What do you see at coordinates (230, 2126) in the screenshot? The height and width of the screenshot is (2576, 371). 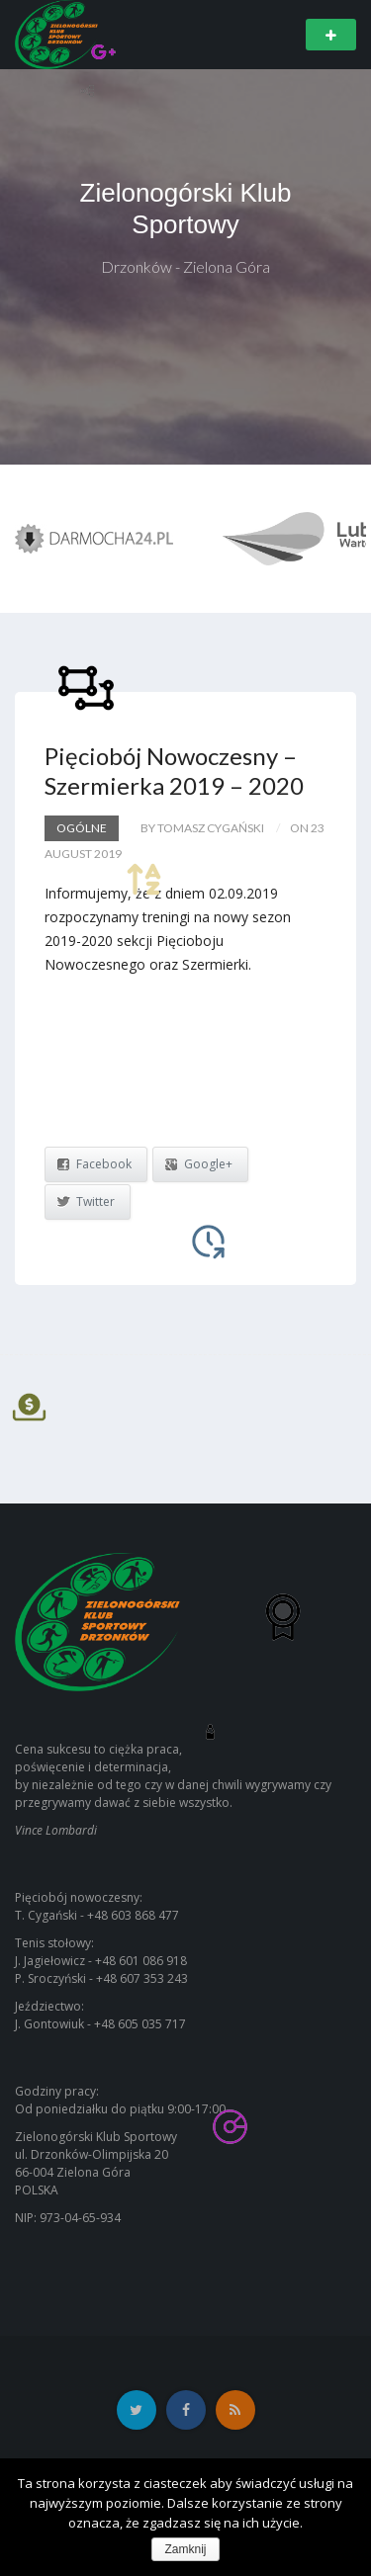 I see `play or access audio/music files` at bounding box center [230, 2126].